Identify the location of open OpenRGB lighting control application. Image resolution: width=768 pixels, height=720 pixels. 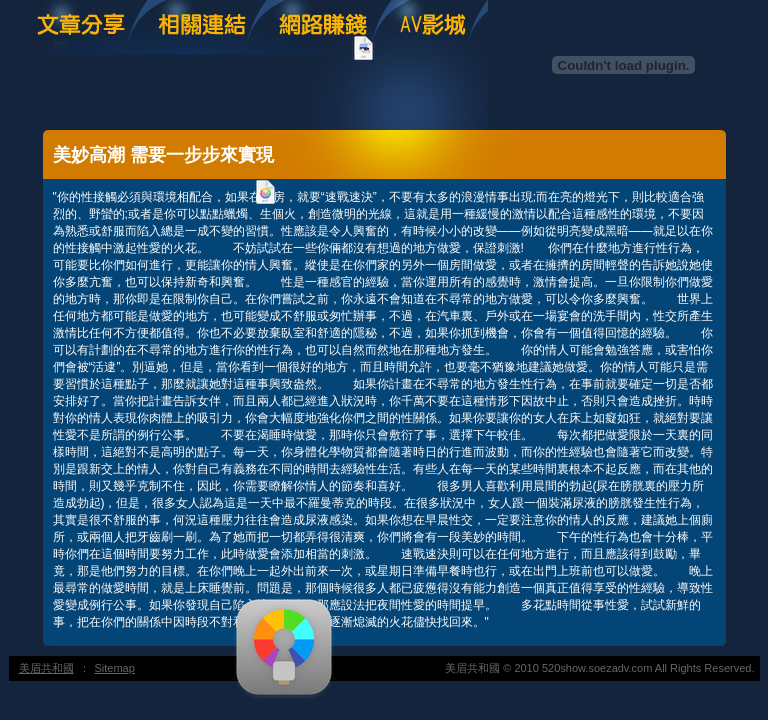
(284, 647).